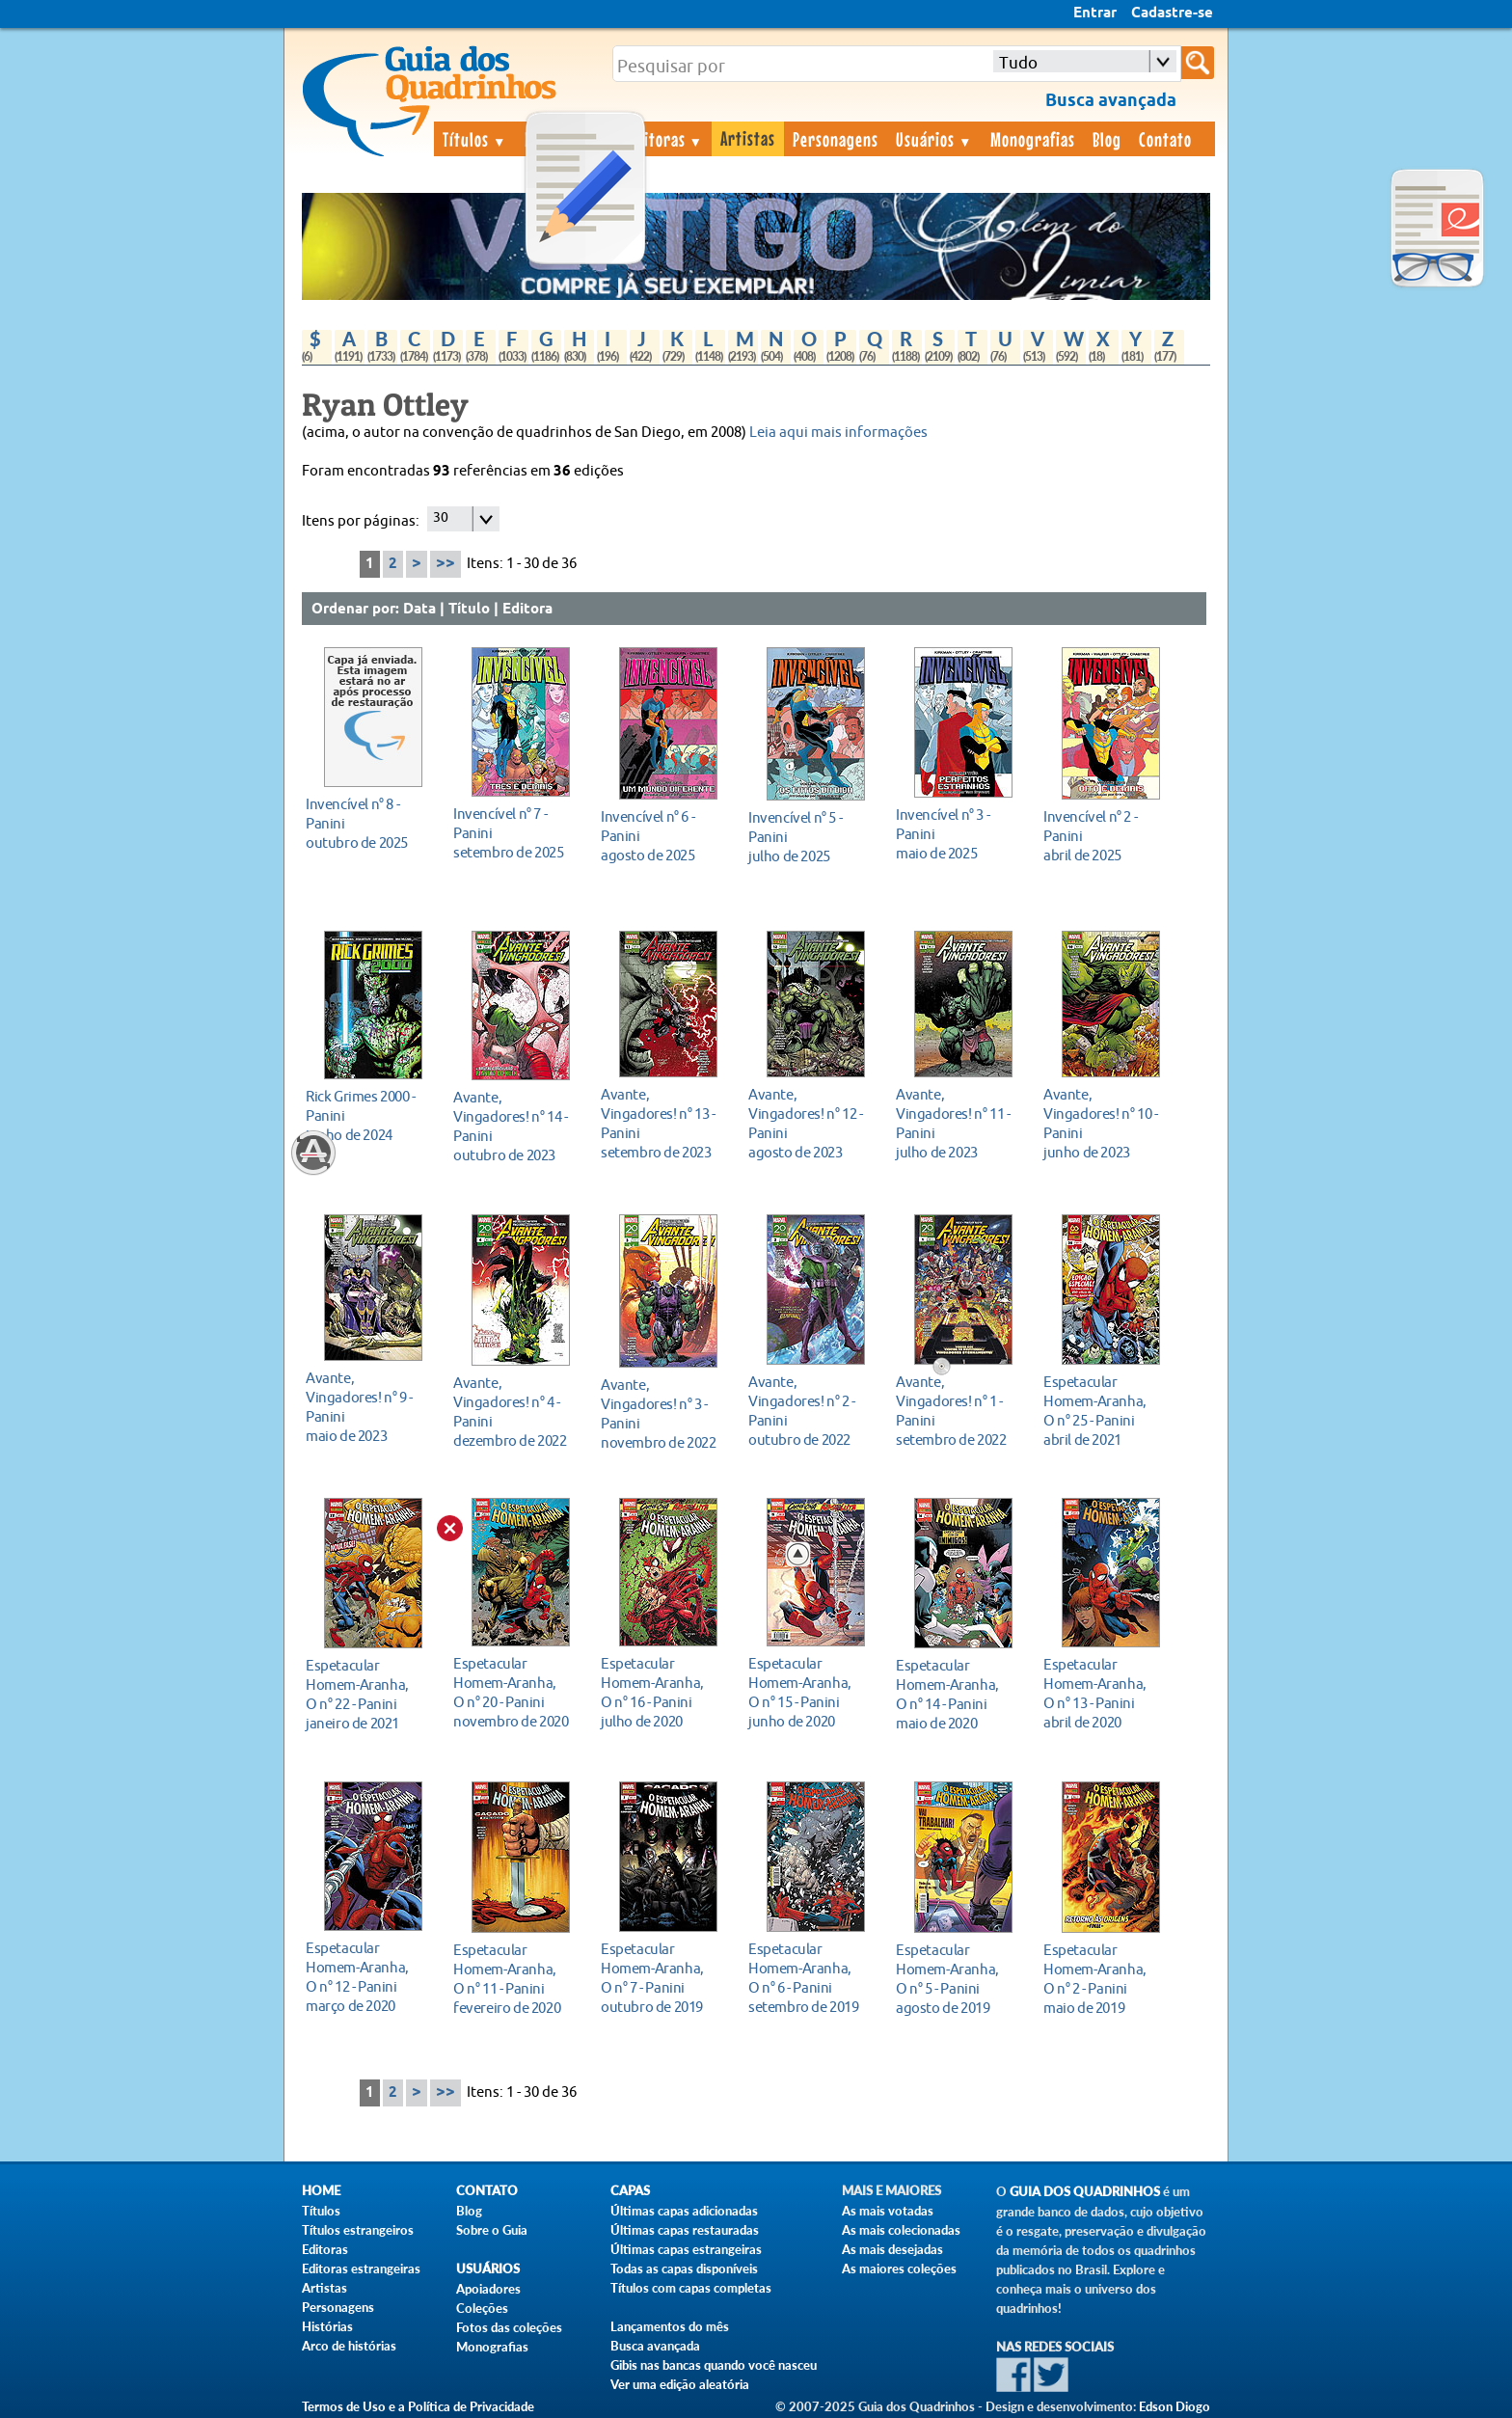 Image resolution: width=1512 pixels, height=2418 pixels. What do you see at coordinates (1437, 228) in the screenshot?
I see `open atril document viewer` at bounding box center [1437, 228].